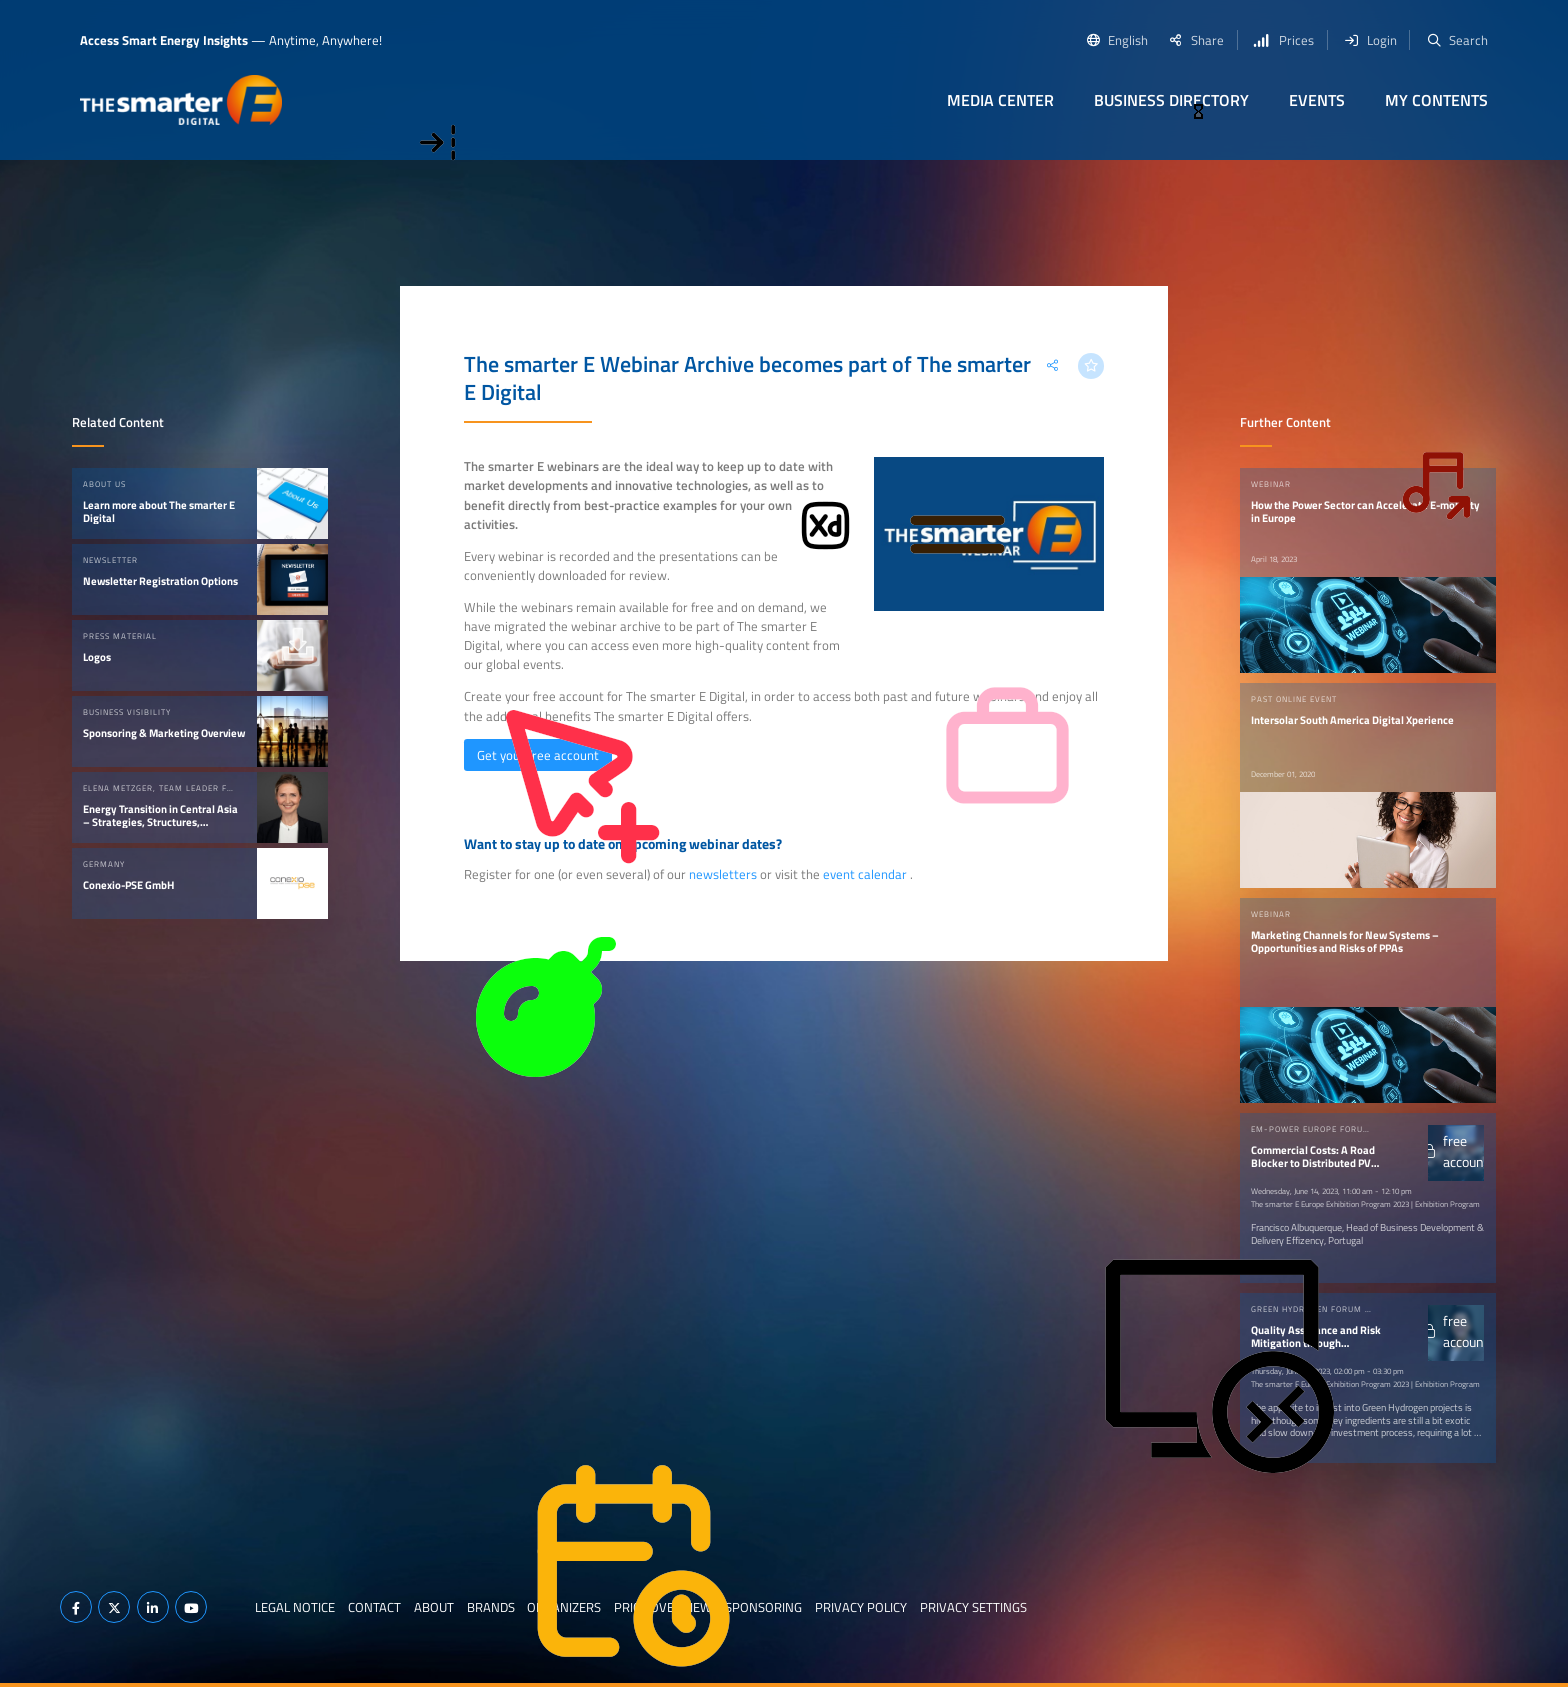 Image resolution: width=1568 pixels, height=1687 pixels. Describe the element at coordinates (624, 1561) in the screenshot. I see `schedule an event with a specific time` at that location.